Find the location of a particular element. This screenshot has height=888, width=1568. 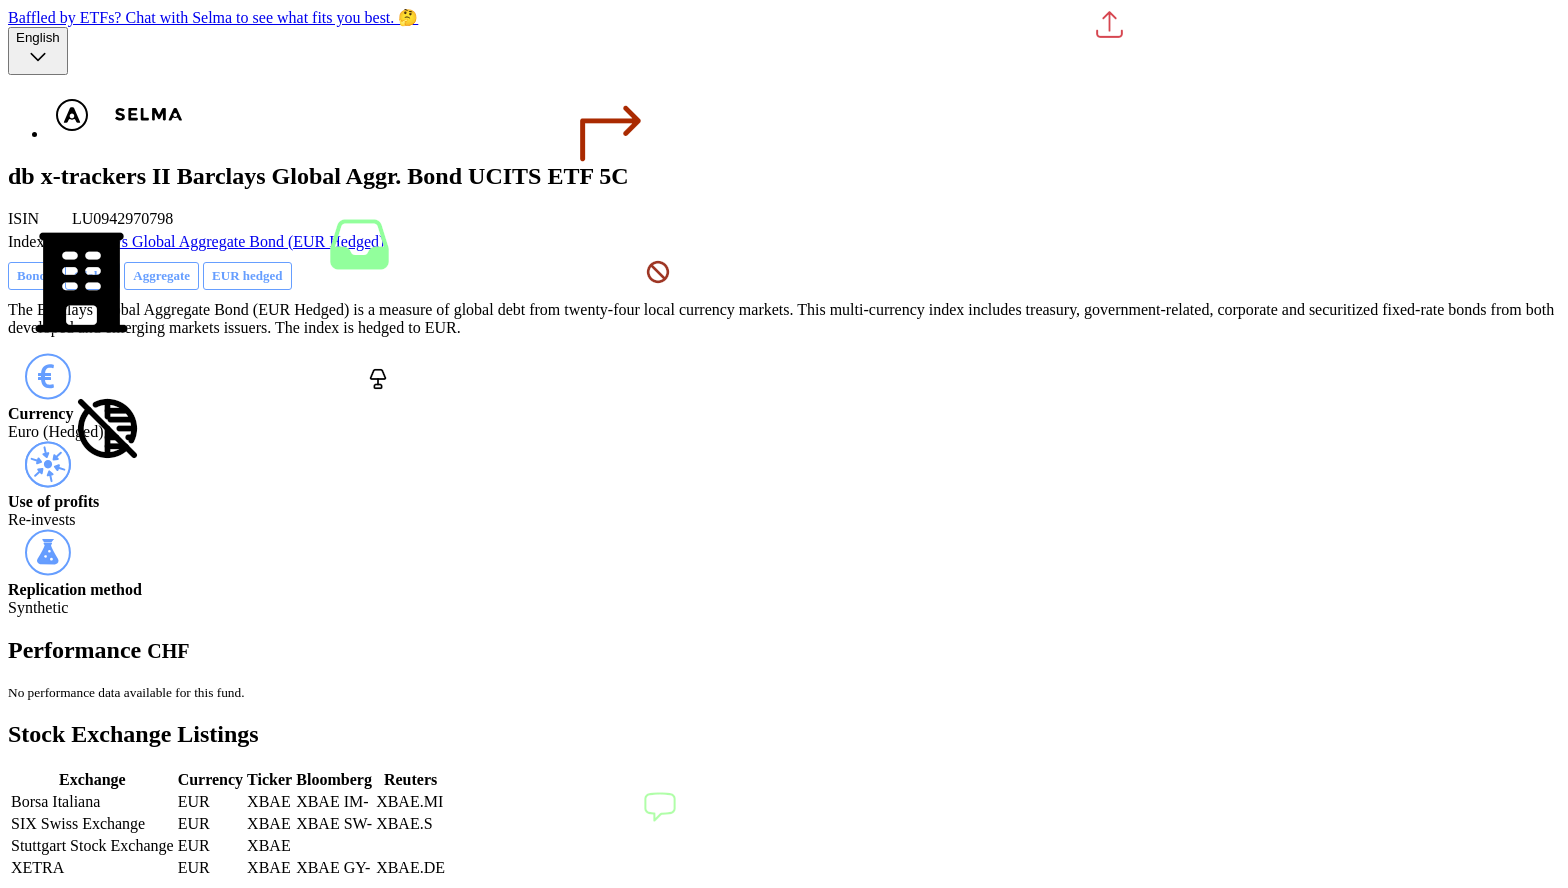

toggle desk lamp or lighting is located at coordinates (378, 379).